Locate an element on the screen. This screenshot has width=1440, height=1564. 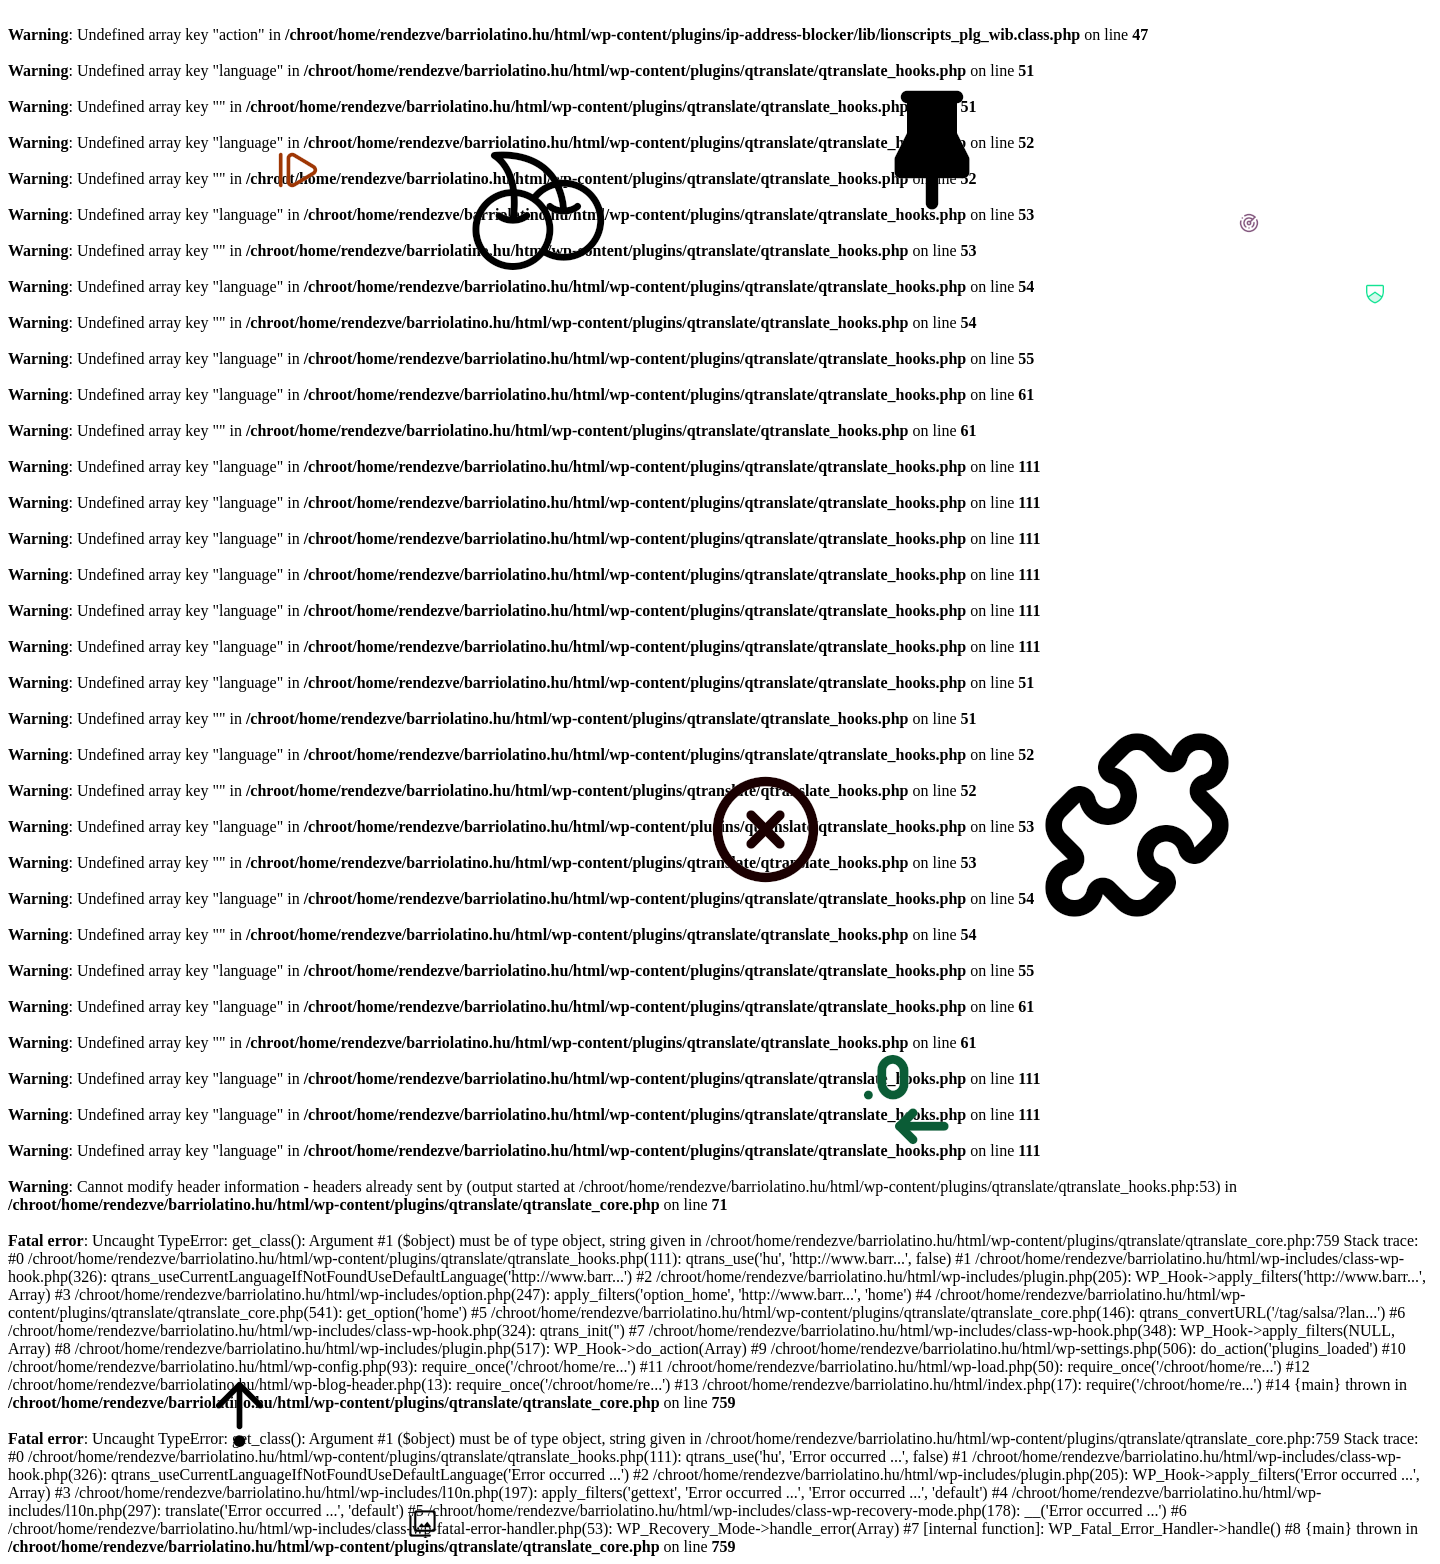
skip to the next track is located at coordinates (298, 170).